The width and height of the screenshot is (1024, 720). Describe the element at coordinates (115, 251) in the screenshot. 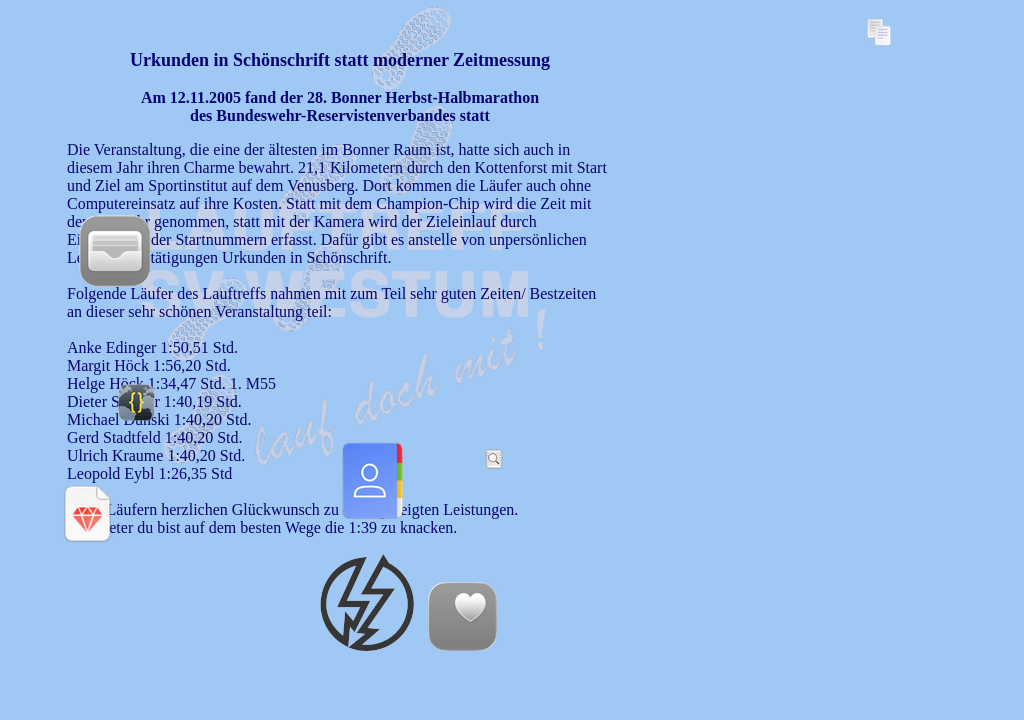

I see `open apple wallet app` at that location.